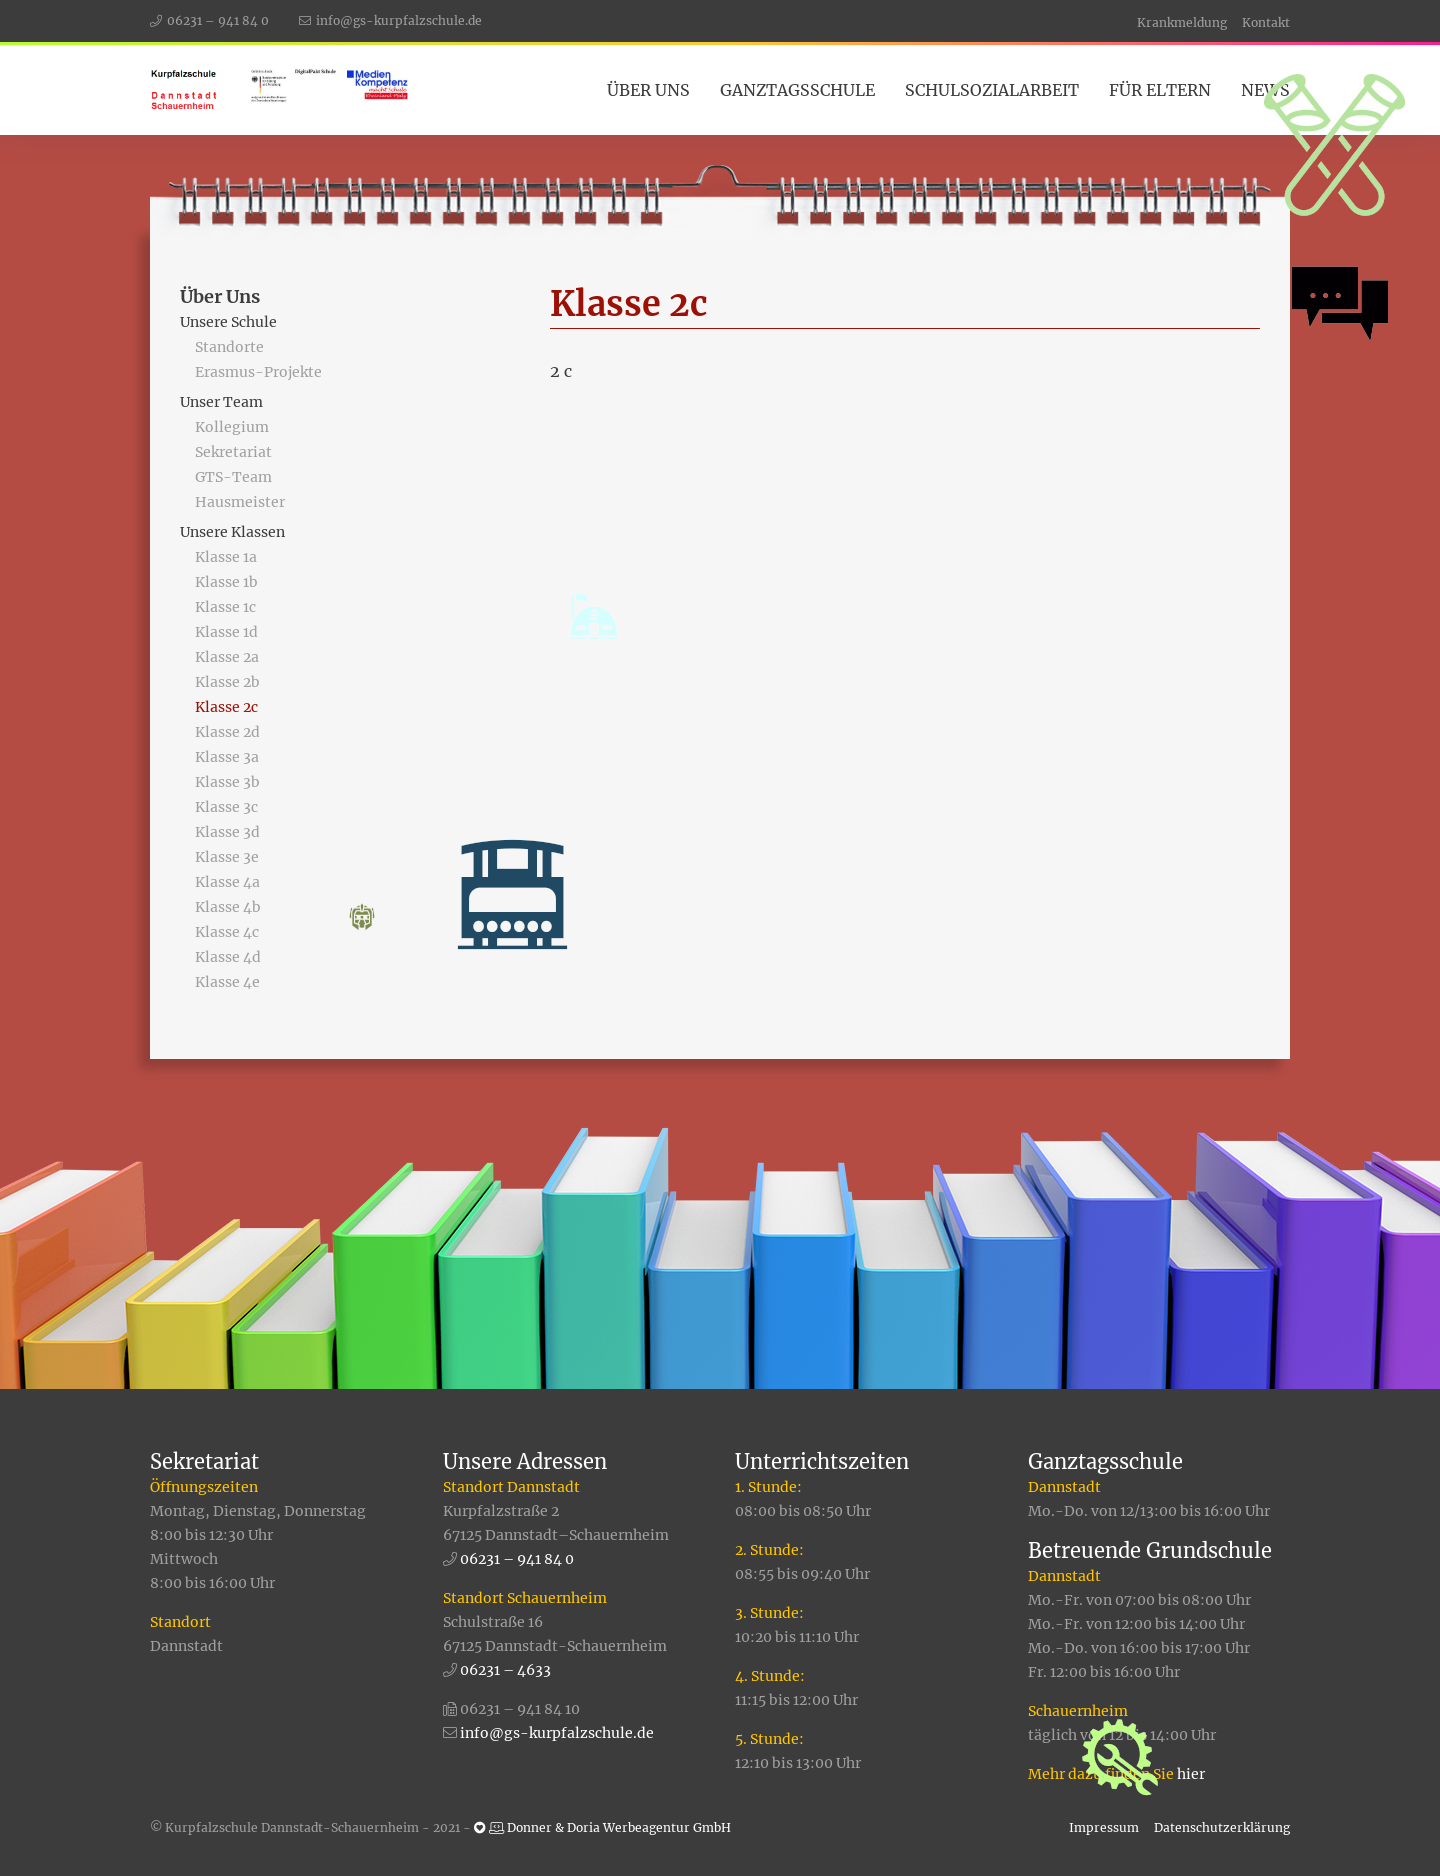  What do you see at coordinates (1340, 304) in the screenshot?
I see `open chat or messaging feature` at bounding box center [1340, 304].